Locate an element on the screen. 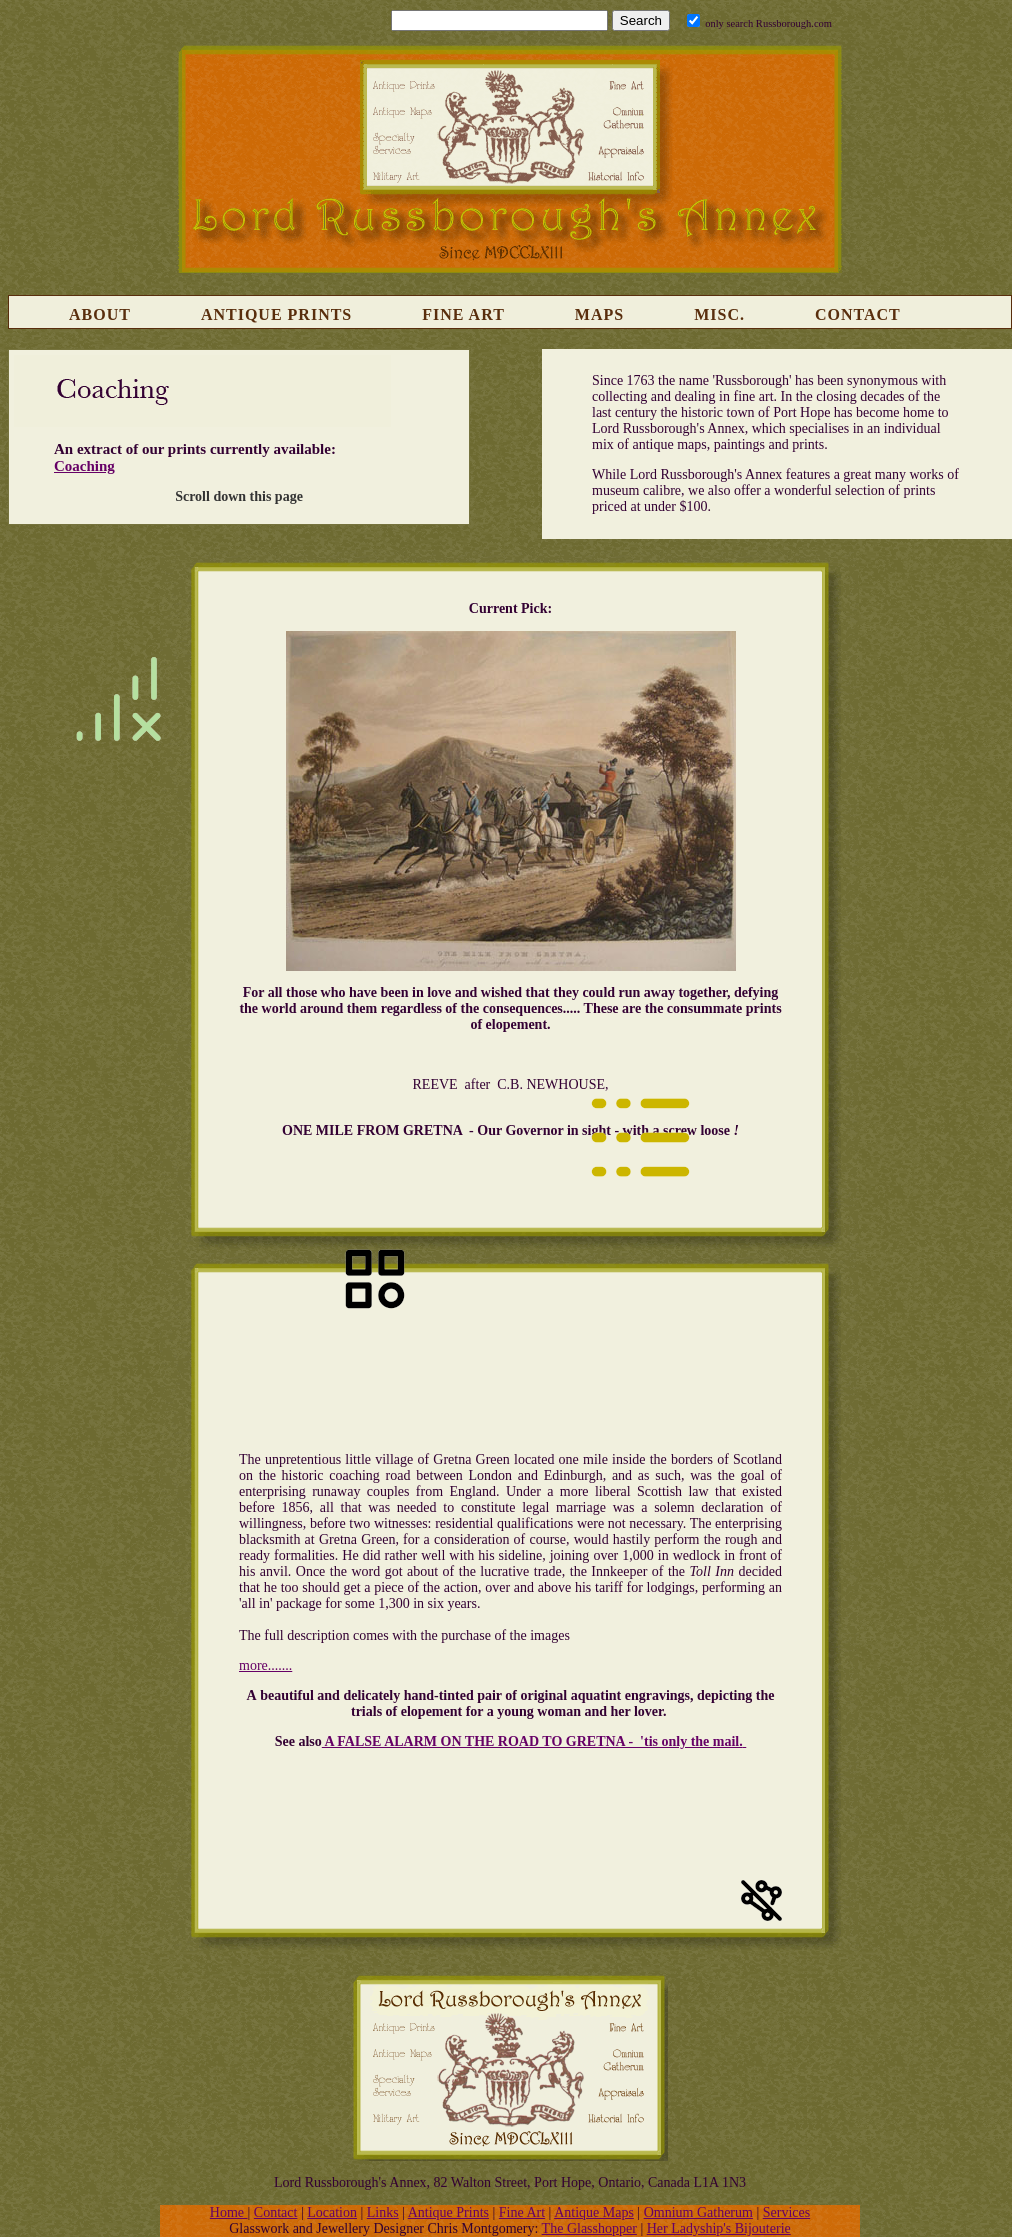  browse categories or sections is located at coordinates (375, 1279).